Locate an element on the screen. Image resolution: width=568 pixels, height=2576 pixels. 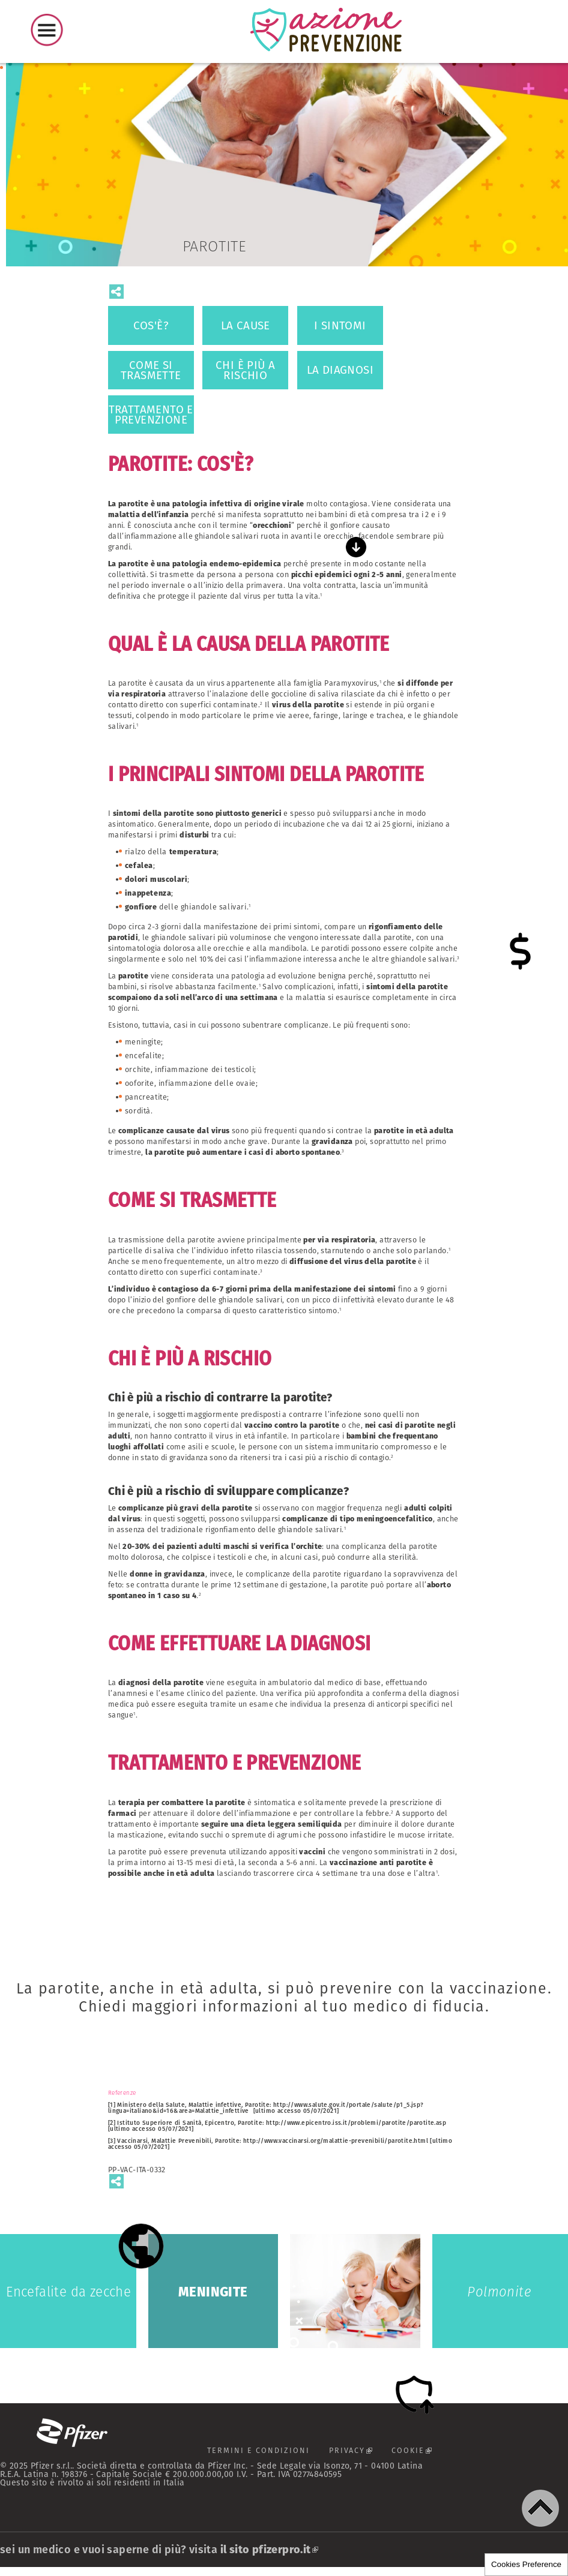
indicates public or global visibility is located at coordinates (141, 2246).